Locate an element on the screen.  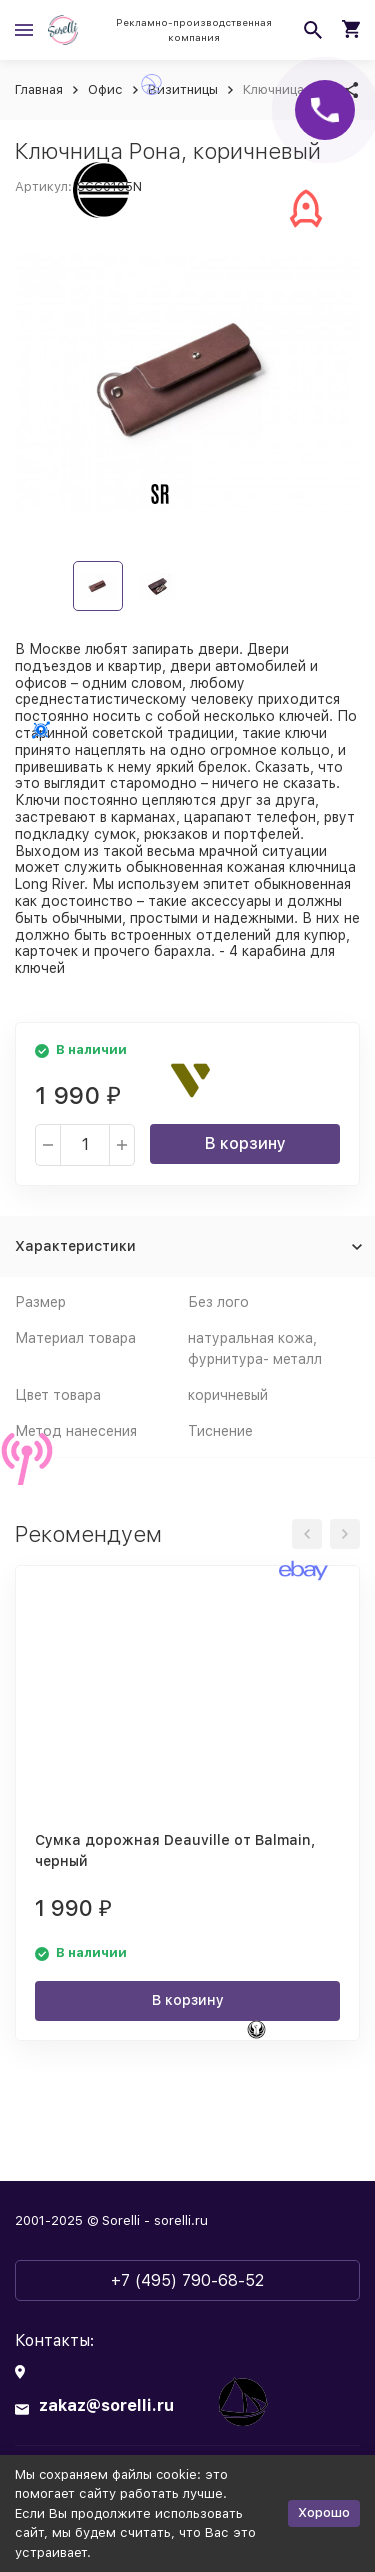
podcast index logo is located at coordinates (27, 1459).